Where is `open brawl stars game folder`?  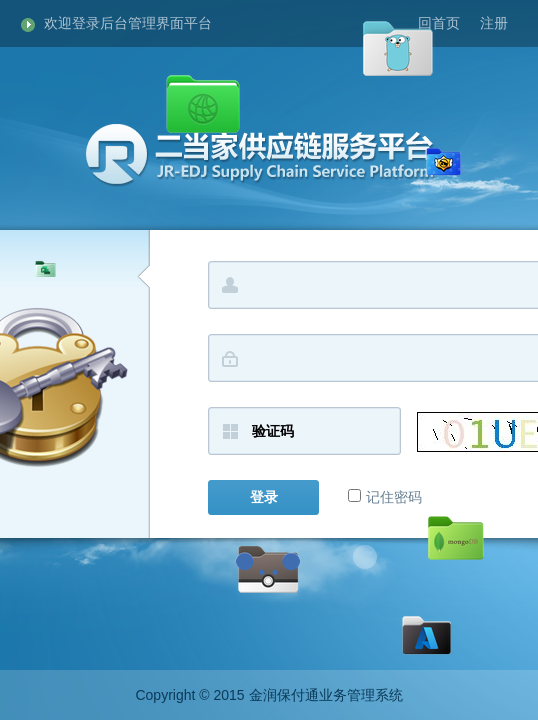 open brawl stars game folder is located at coordinates (443, 162).